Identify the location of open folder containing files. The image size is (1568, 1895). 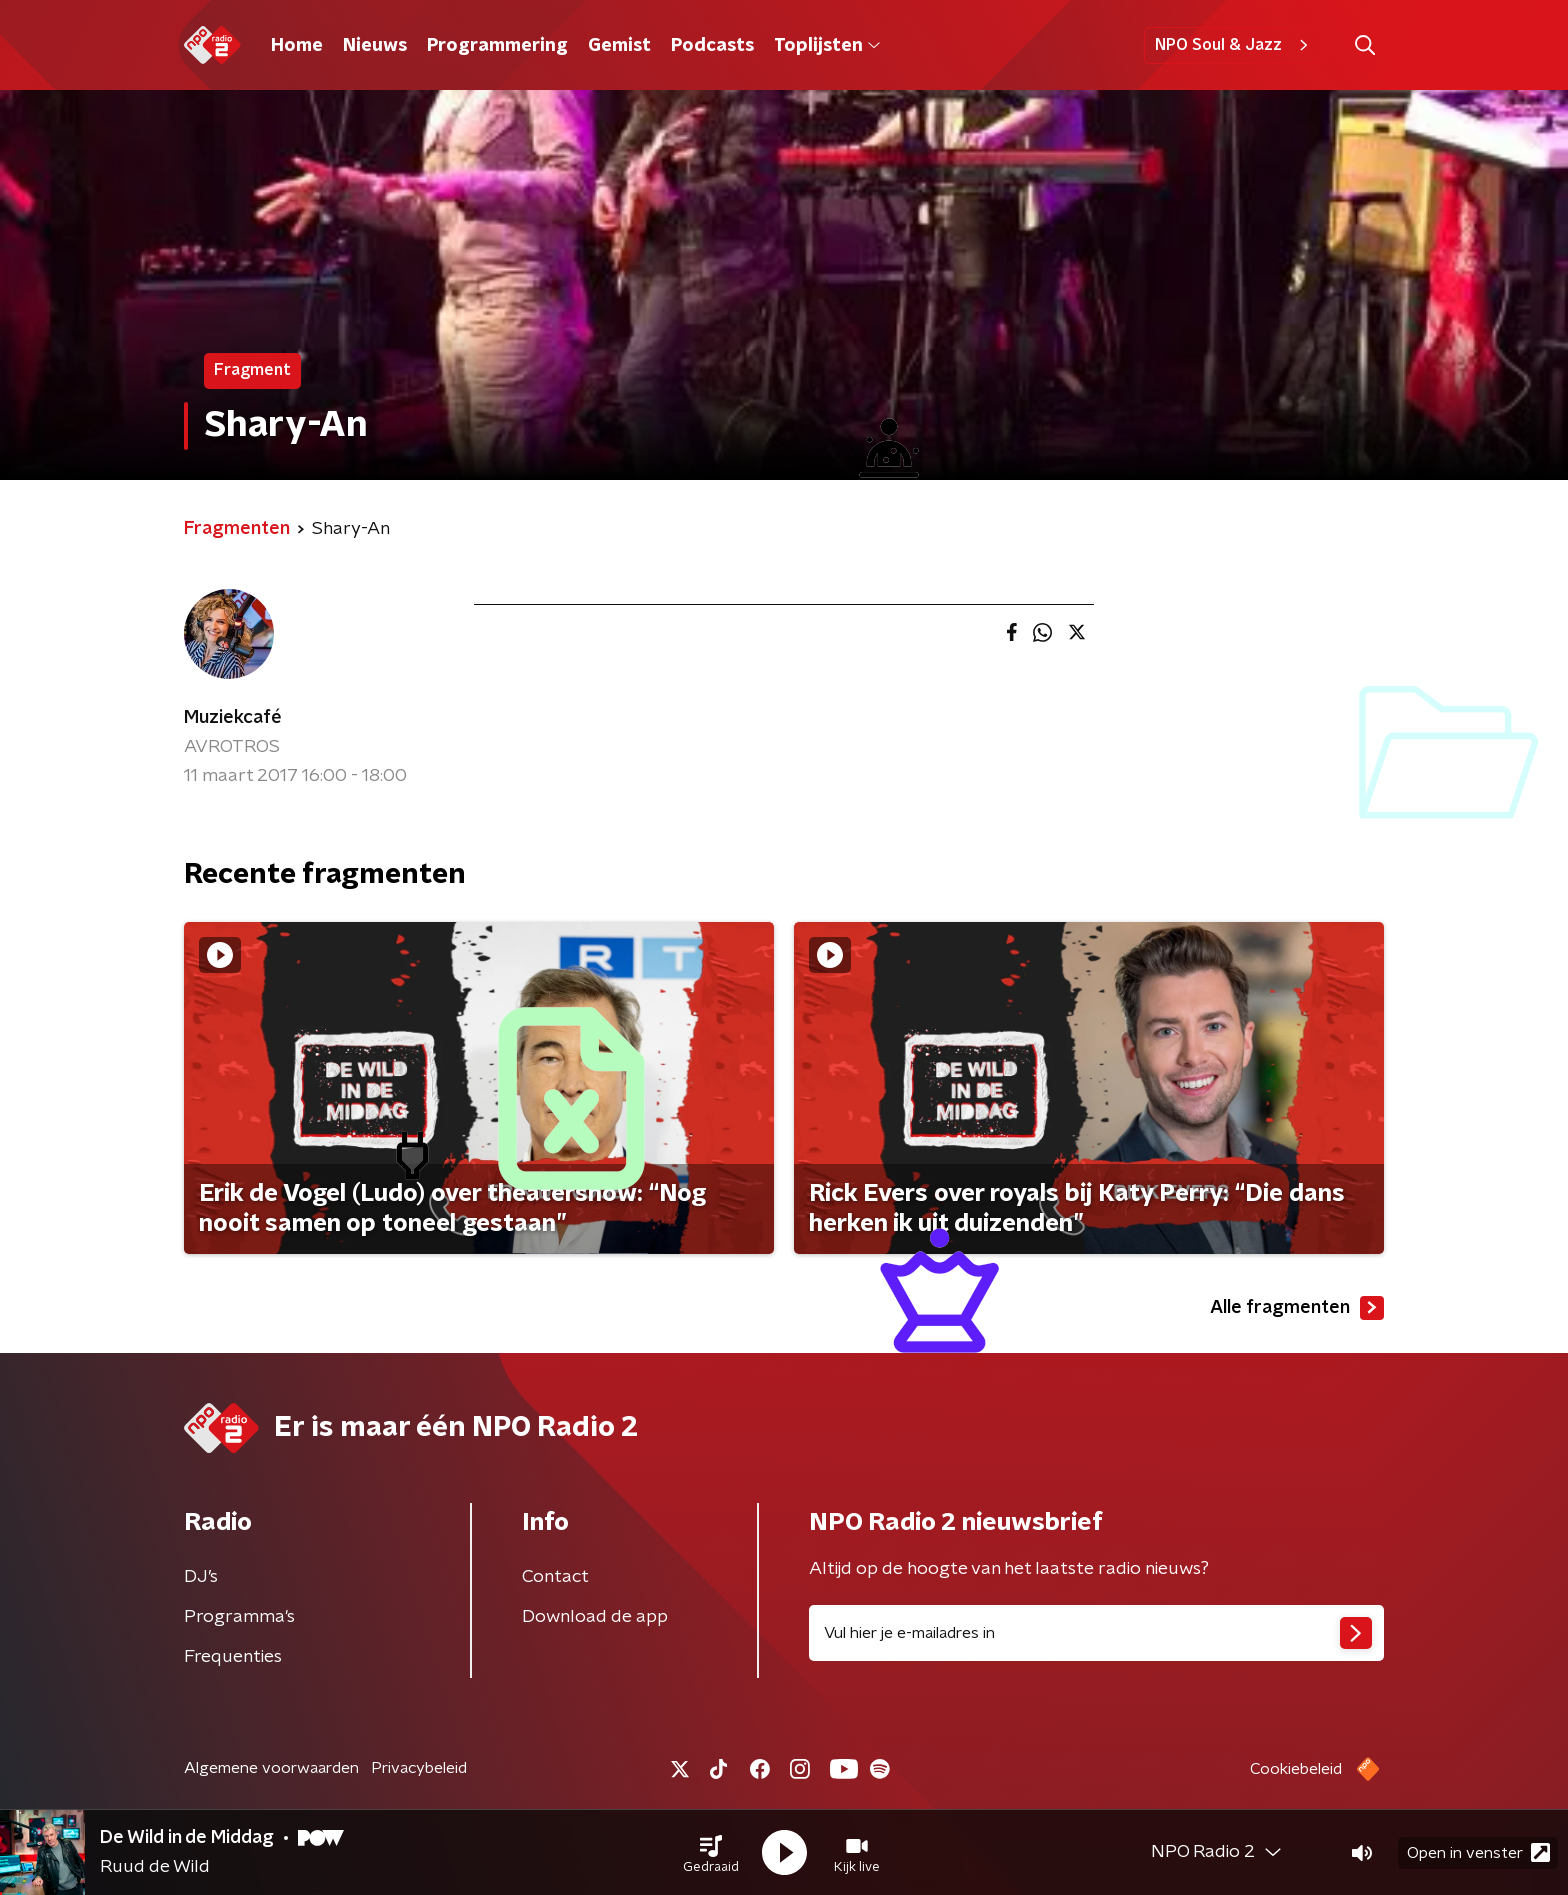
(1442, 749).